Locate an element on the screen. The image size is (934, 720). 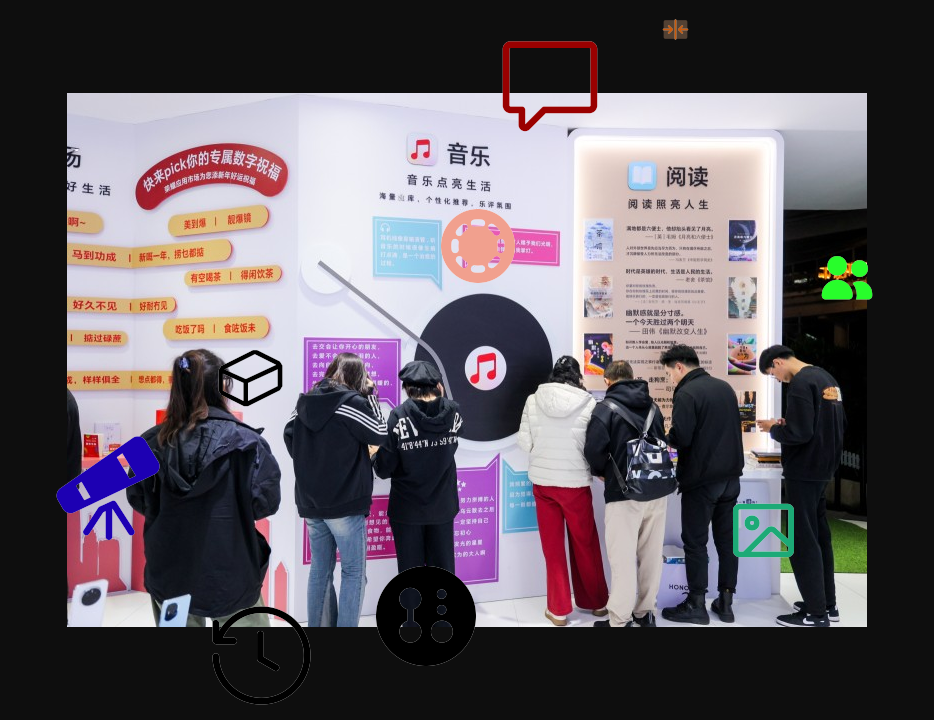
indicates a draft pull request in your activity feed is located at coordinates (426, 616).